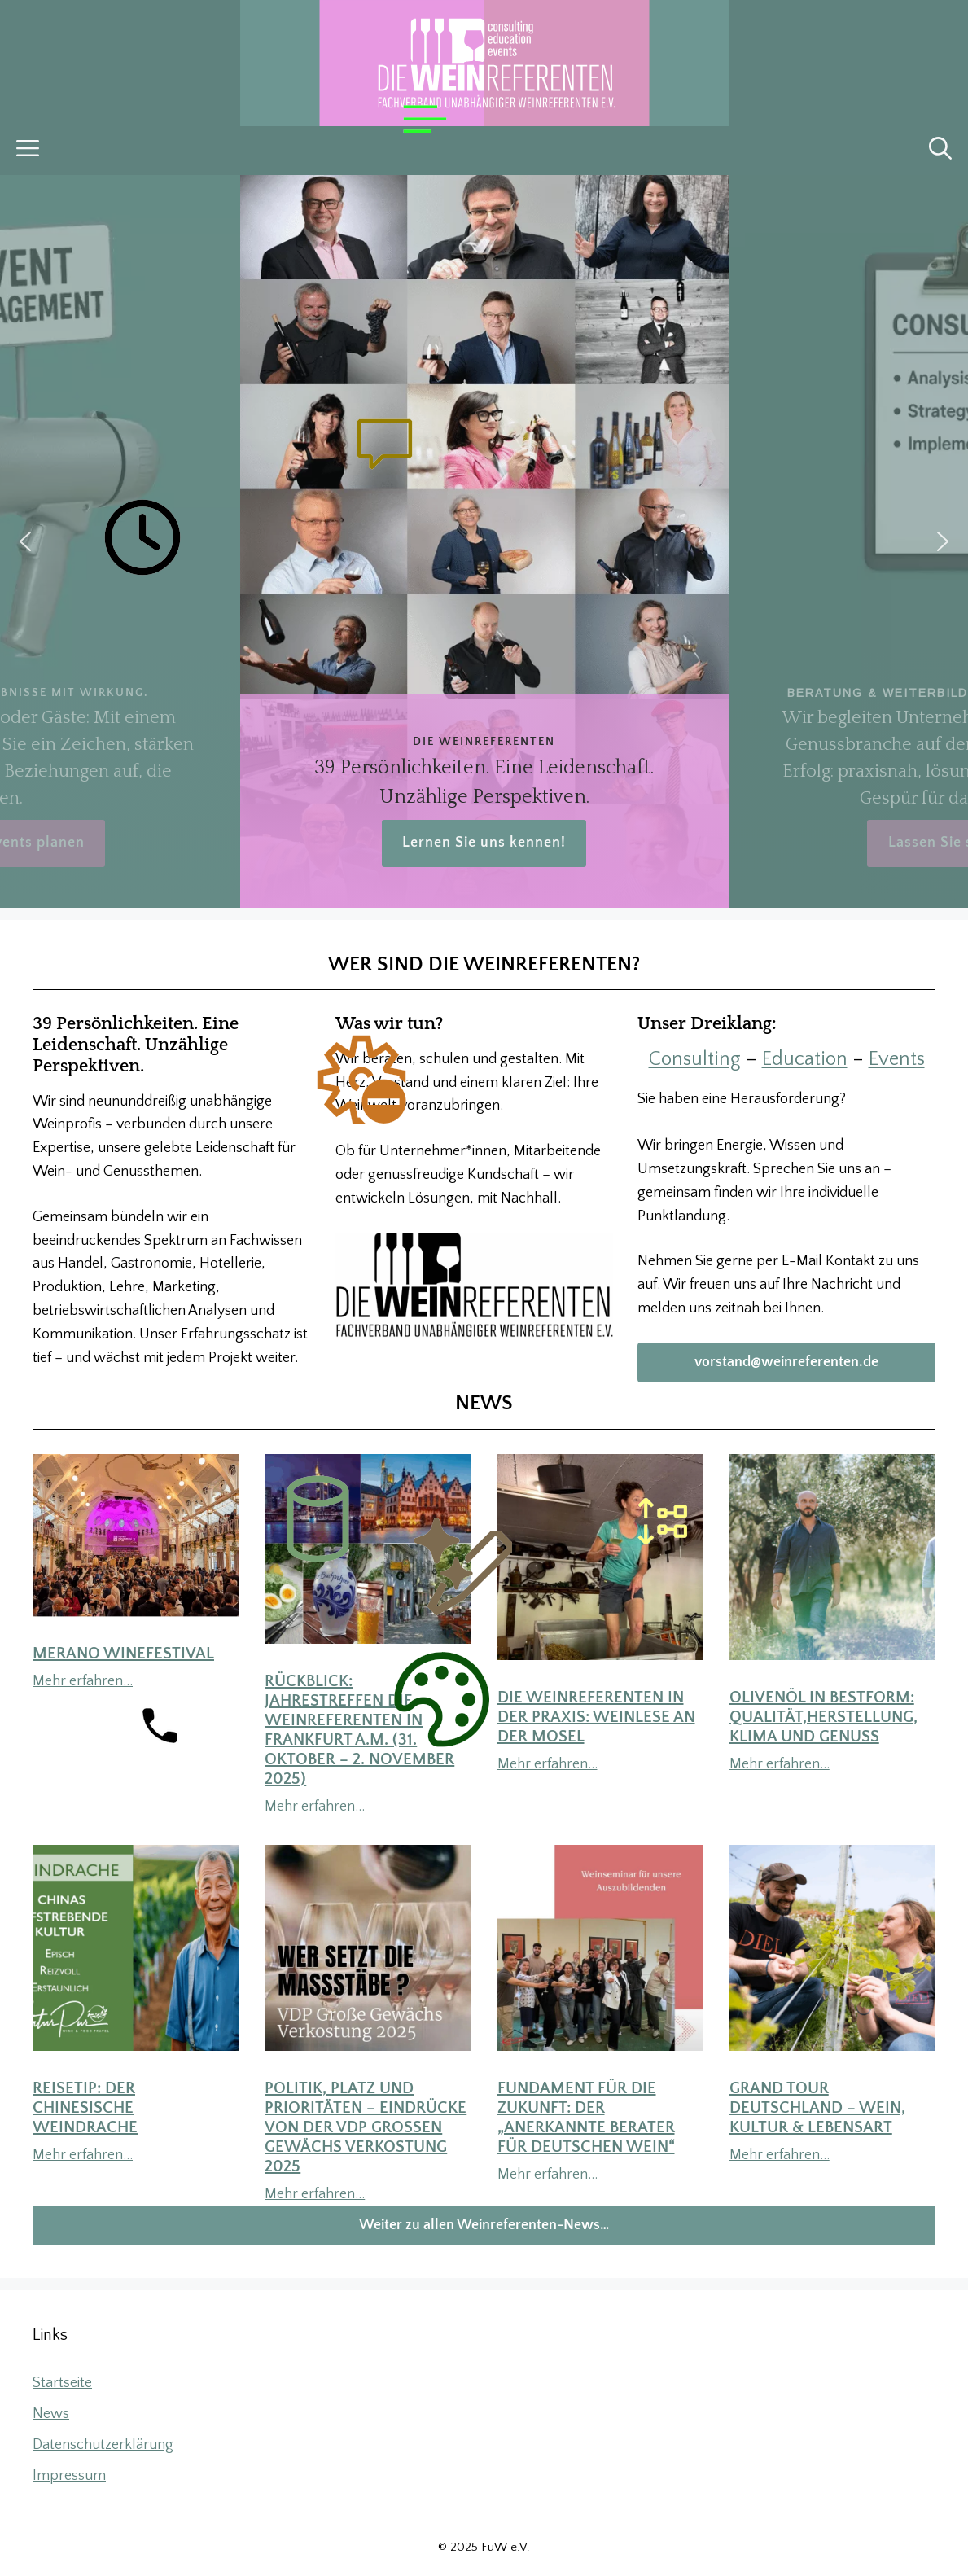 Image resolution: width=968 pixels, height=2576 pixels. I want to click on exclude file or folder from settings, so click(361, 1080).